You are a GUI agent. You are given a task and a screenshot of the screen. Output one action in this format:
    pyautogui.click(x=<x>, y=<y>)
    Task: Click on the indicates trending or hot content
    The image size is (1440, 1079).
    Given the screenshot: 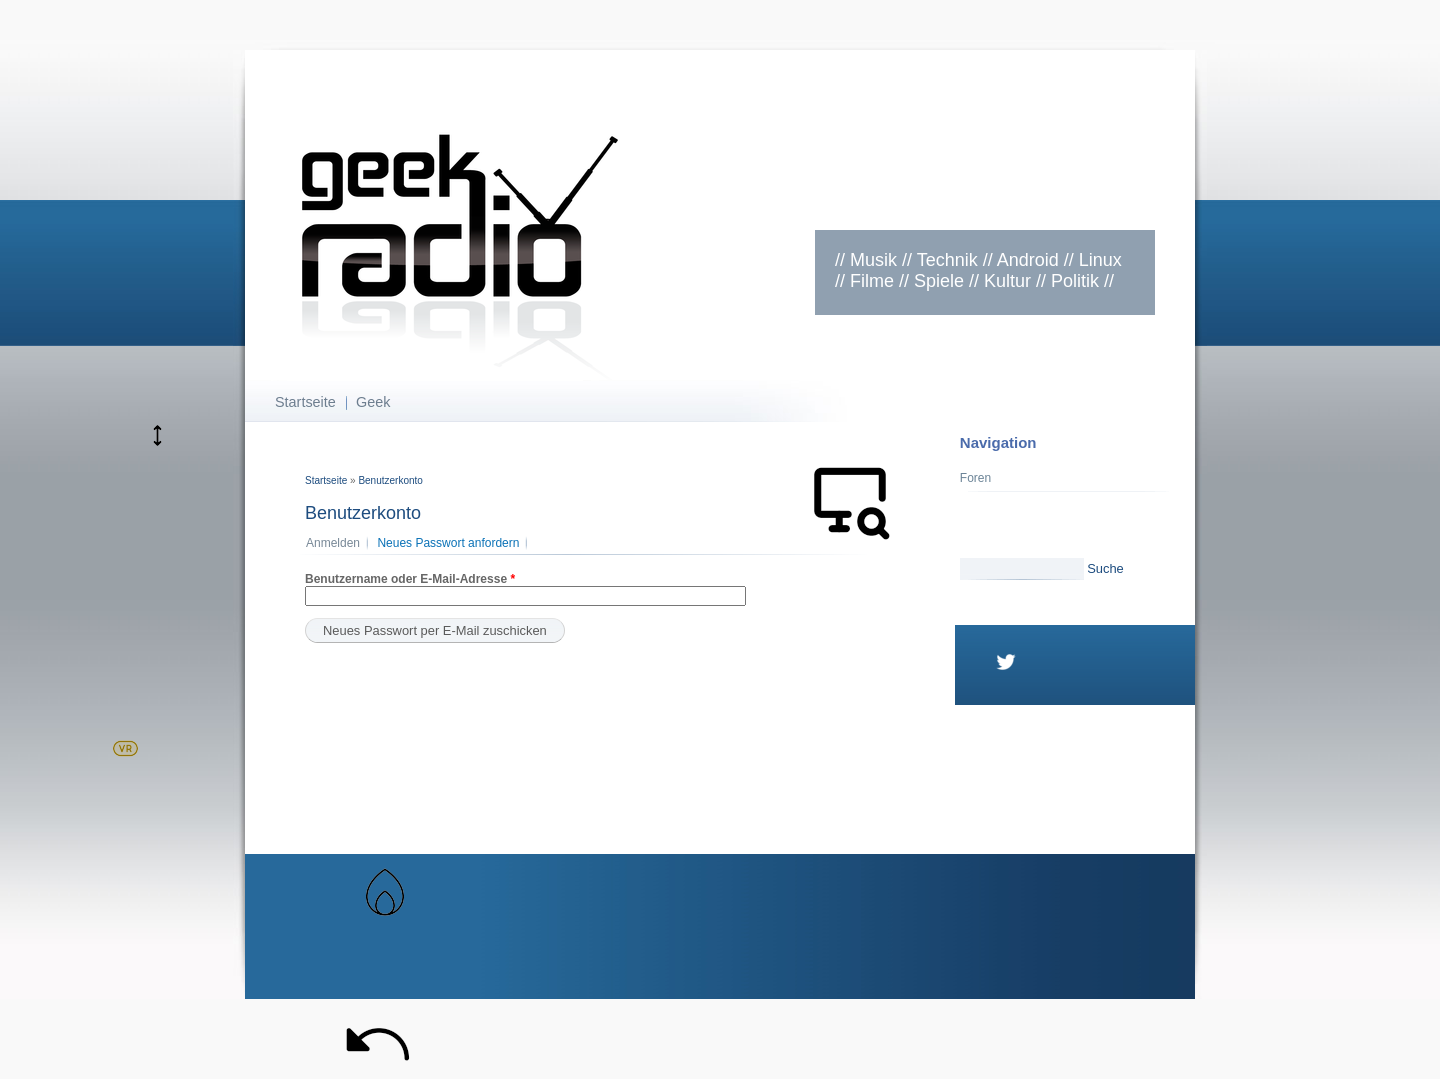 What is the action you would take?
    pyautogui.click(x=385, y=893)
    